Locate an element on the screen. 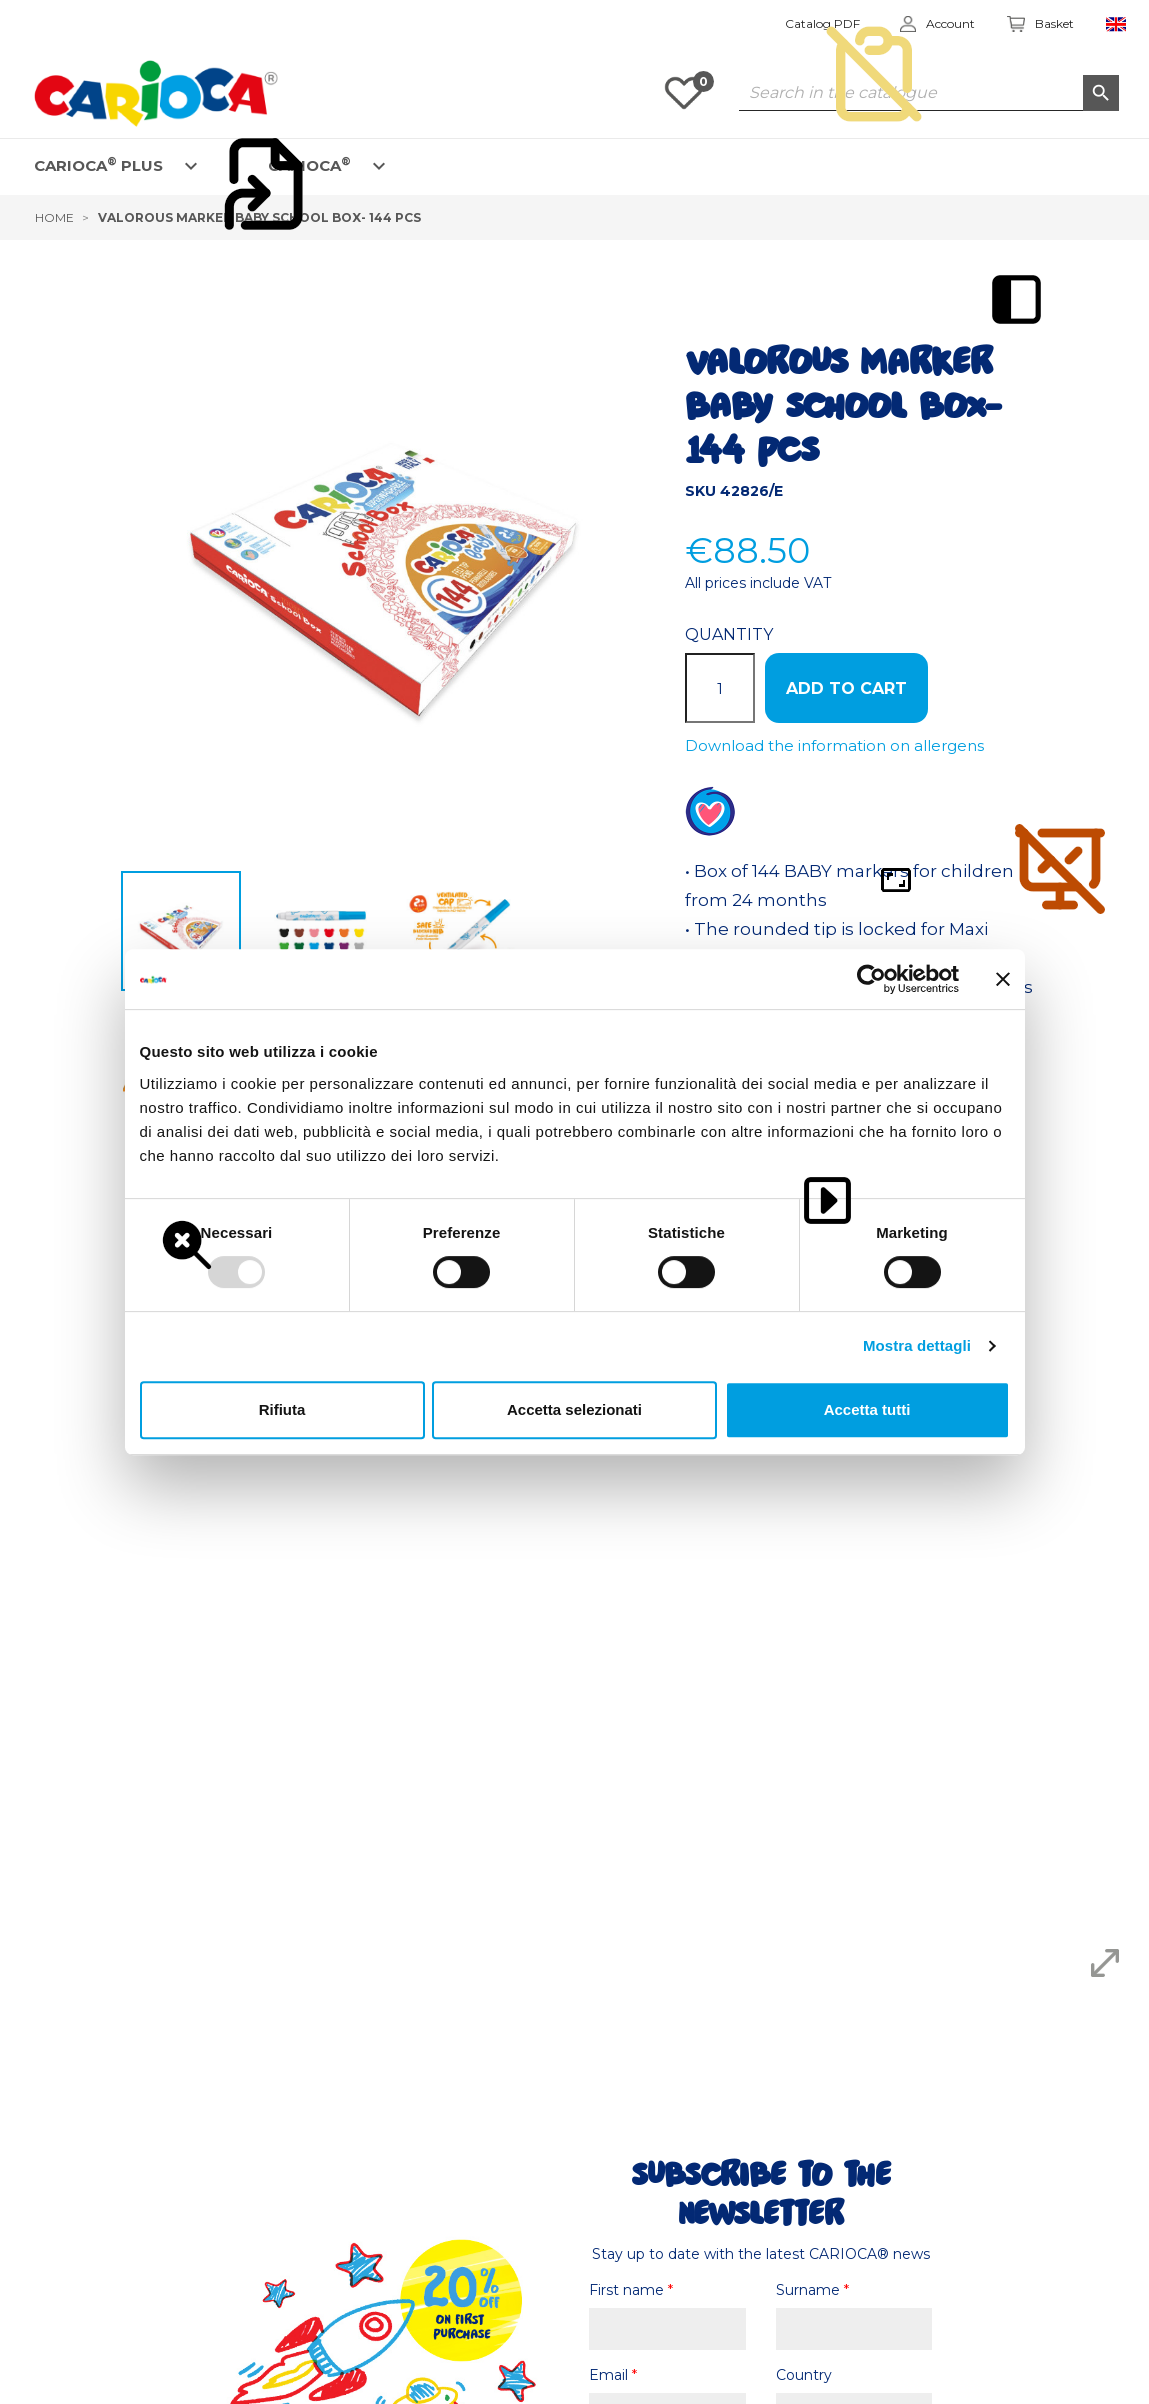  resize window diagonally is located at coordinates (1105, 1963).